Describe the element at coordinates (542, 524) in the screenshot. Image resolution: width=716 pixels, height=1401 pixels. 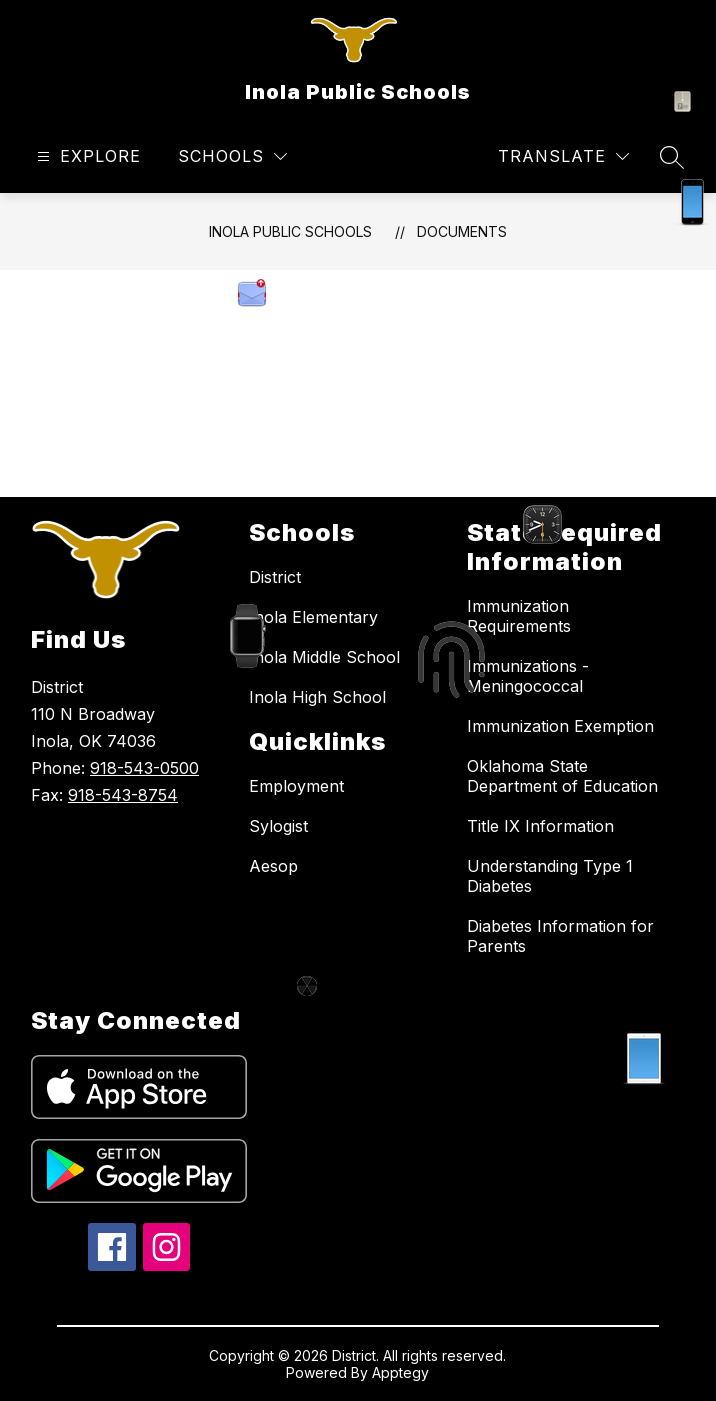
I see `open the clock app` at that location.